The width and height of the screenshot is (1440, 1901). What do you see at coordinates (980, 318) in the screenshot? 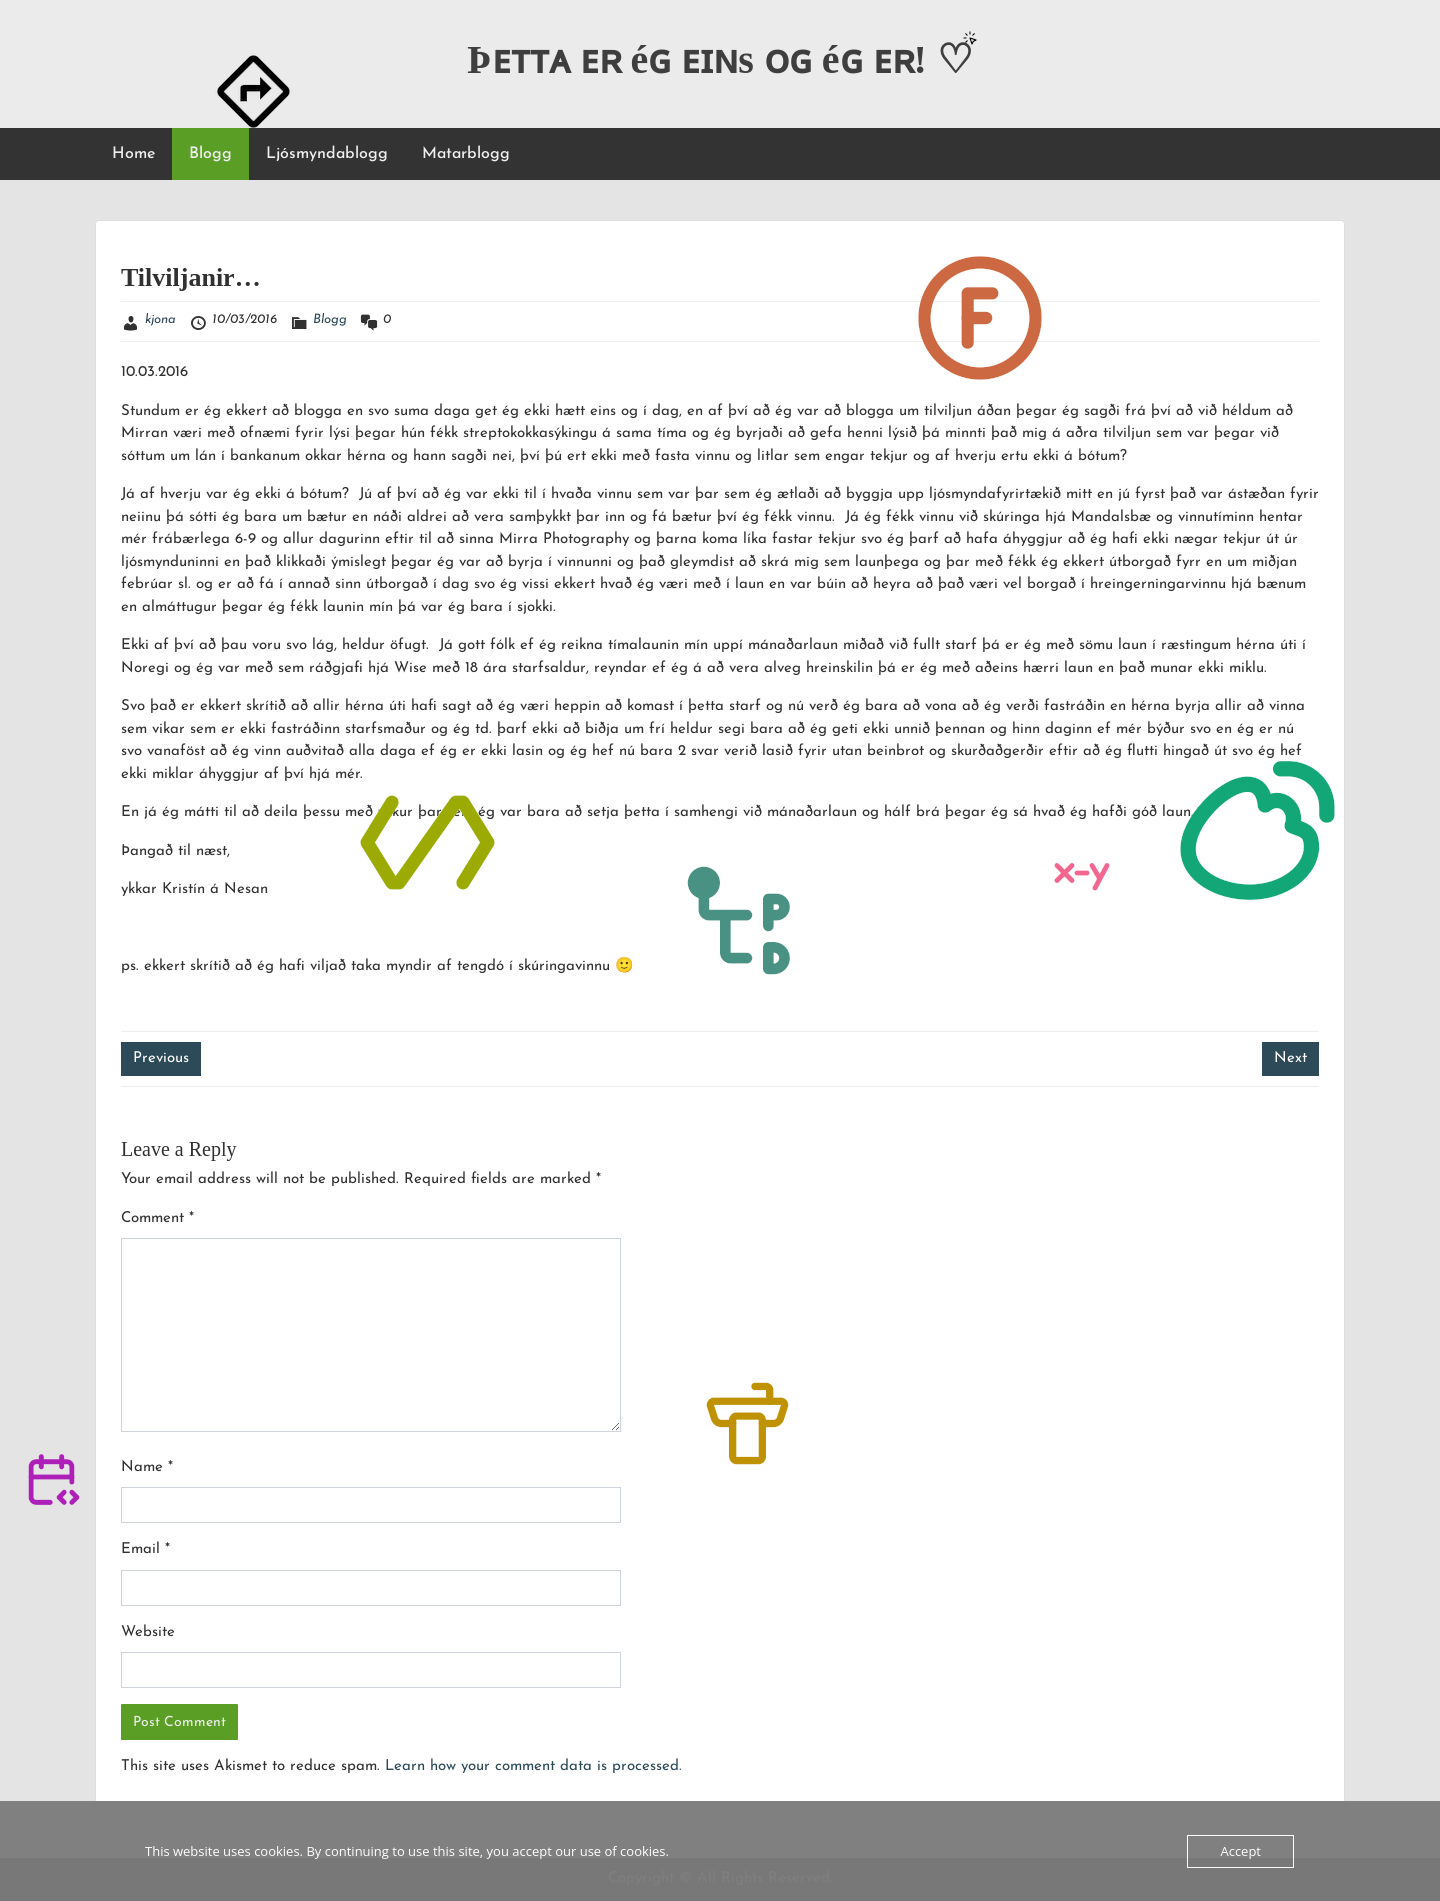
I see `tumble dry on low heat setting` at bounding box center [980, 318].